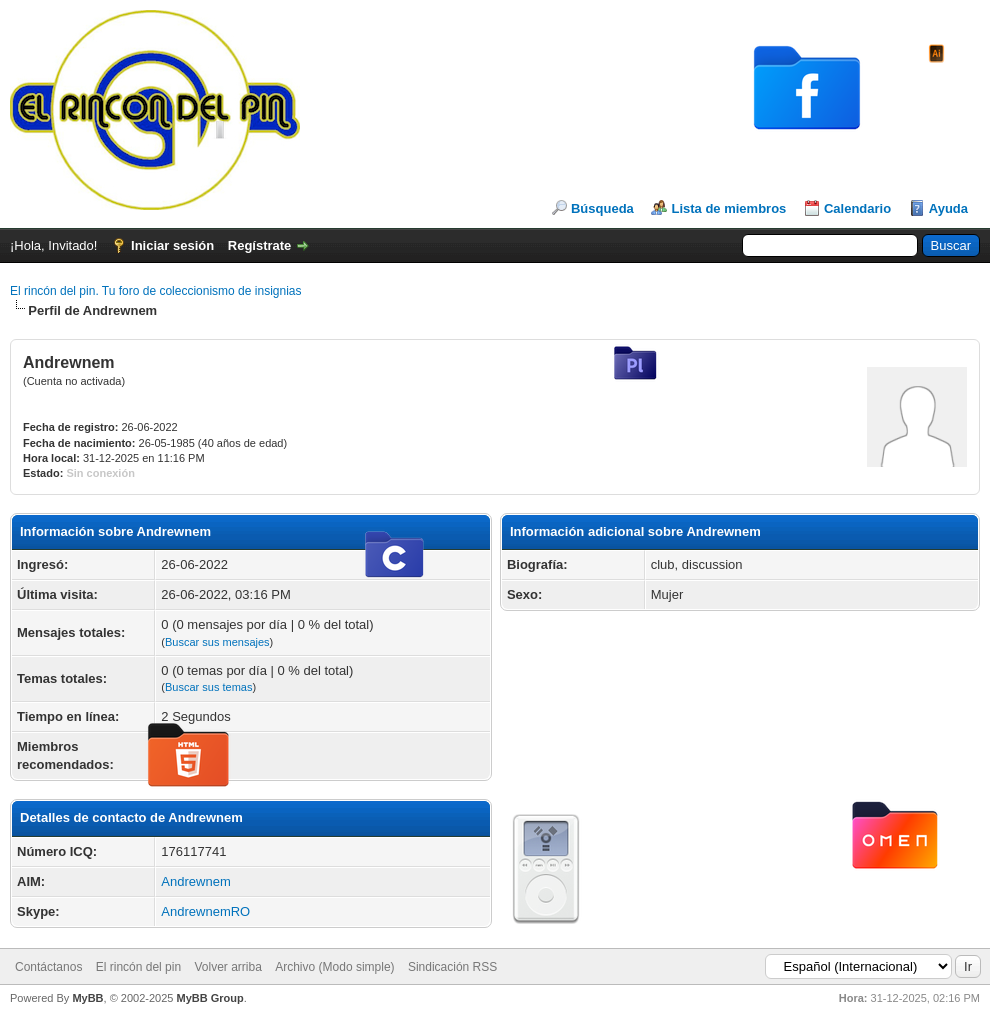  Describe the element at coordinates (220, 130) in the screenshot. I see `iPod nano device connected` at that location.